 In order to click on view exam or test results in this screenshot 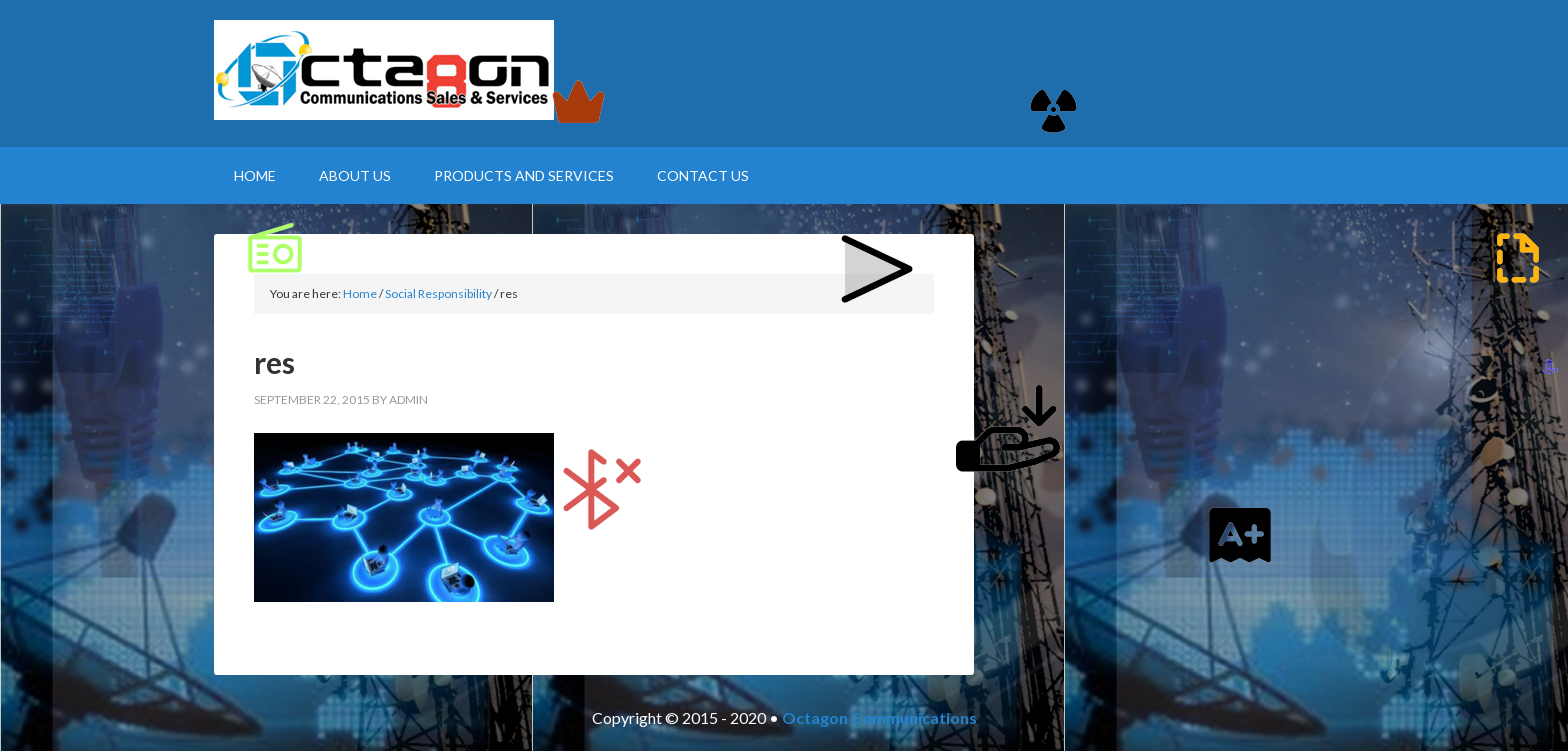, I will do `click(1240, 534)`.